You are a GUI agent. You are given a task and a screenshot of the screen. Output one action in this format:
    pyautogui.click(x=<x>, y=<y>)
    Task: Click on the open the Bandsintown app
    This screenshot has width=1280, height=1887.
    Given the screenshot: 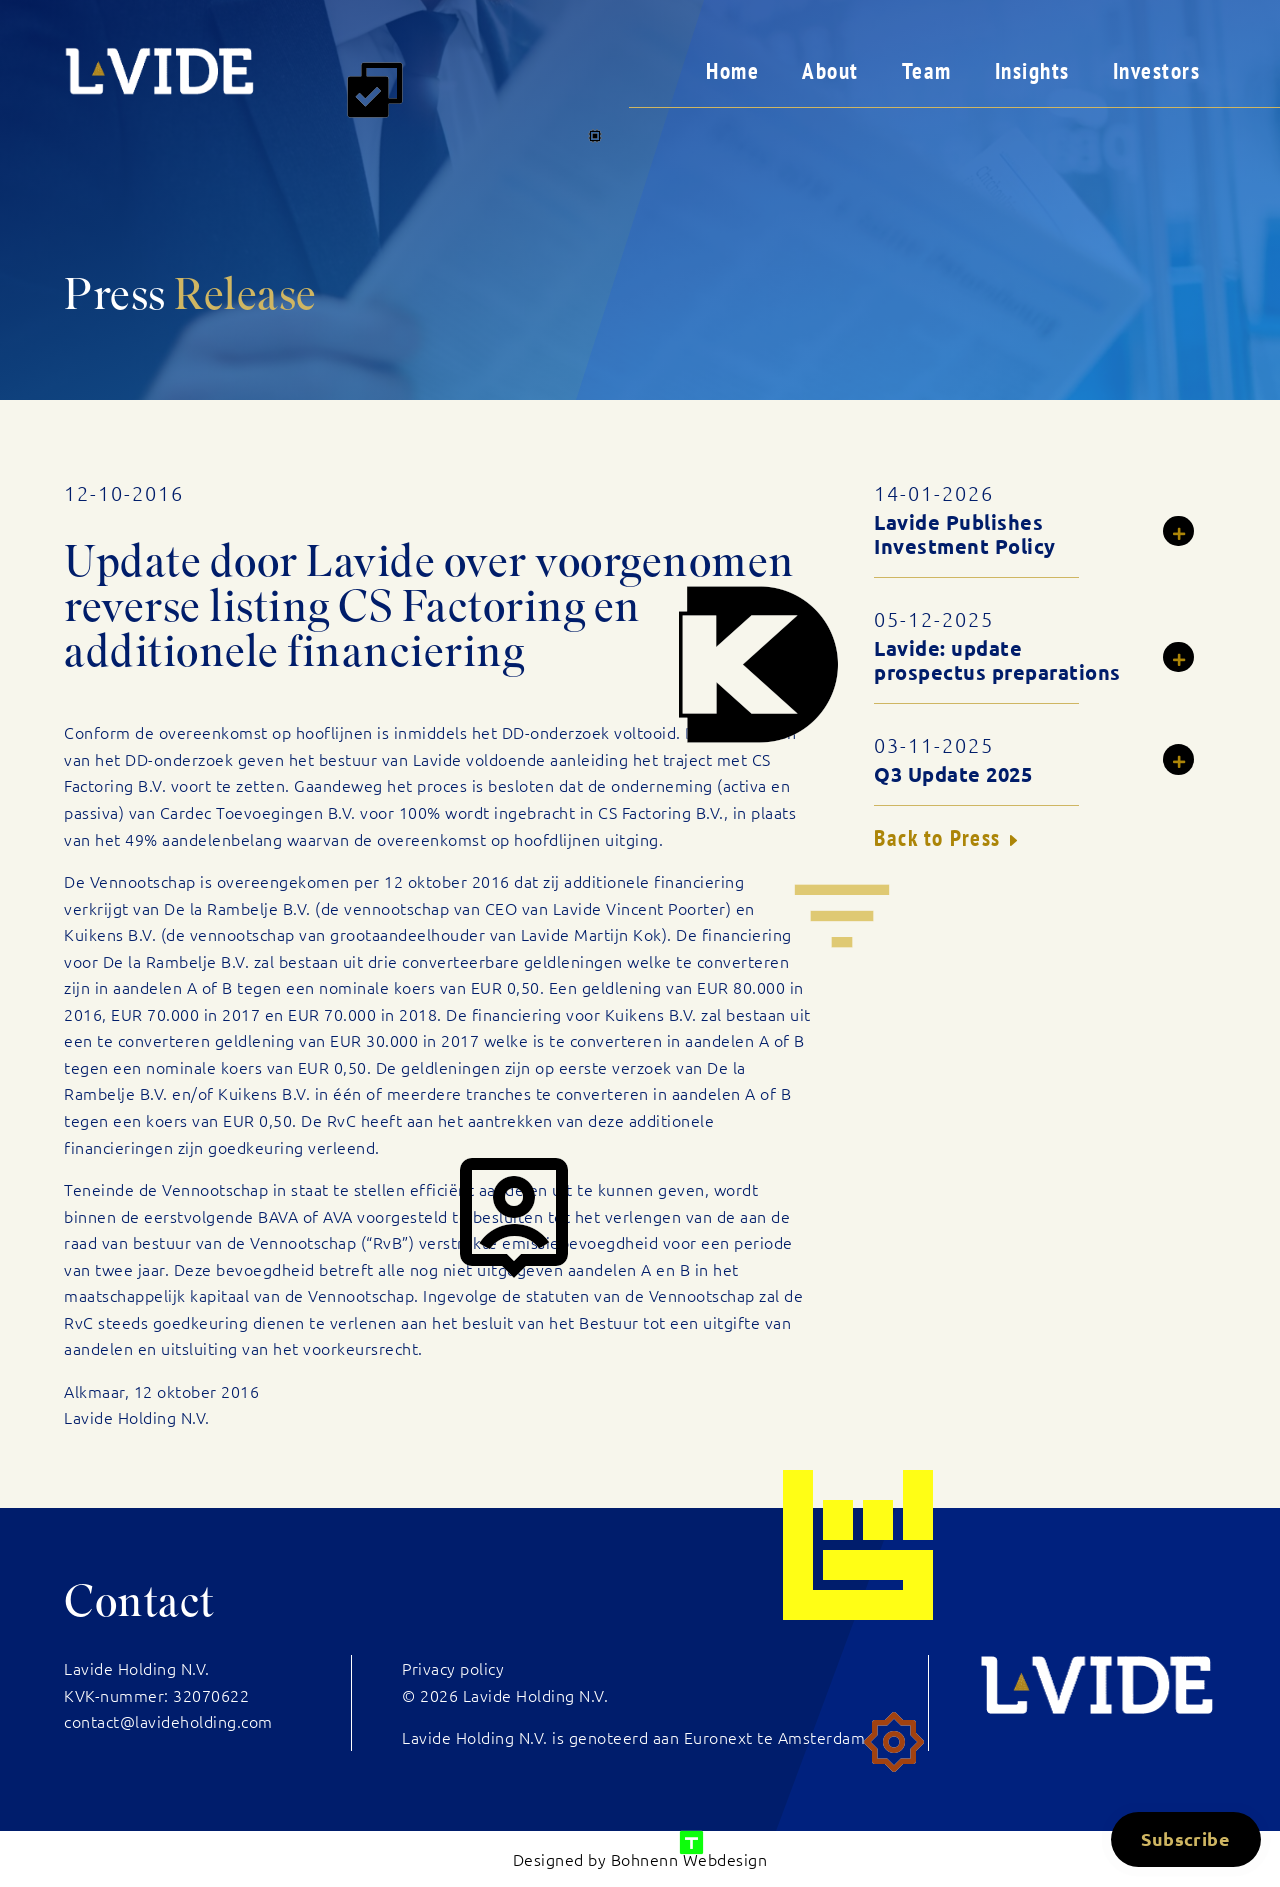 What is the action you would take?
    pyautogui.click(x=858, y=1545)
    